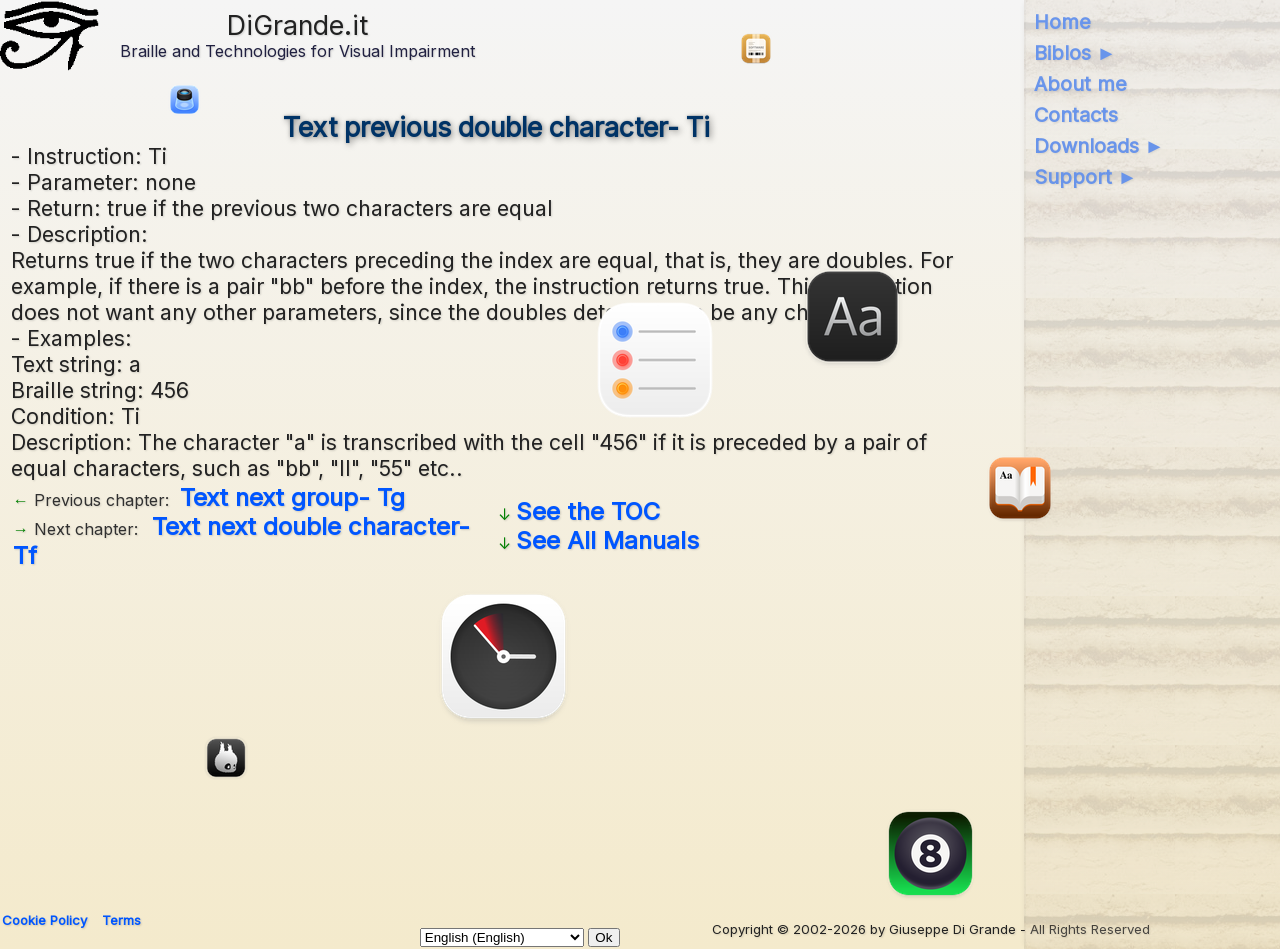  What do you see at coordinates (1020, 488) in the screenshot?
I see `open QuickLookup dictionary app` at bounding box center [1020, 488].